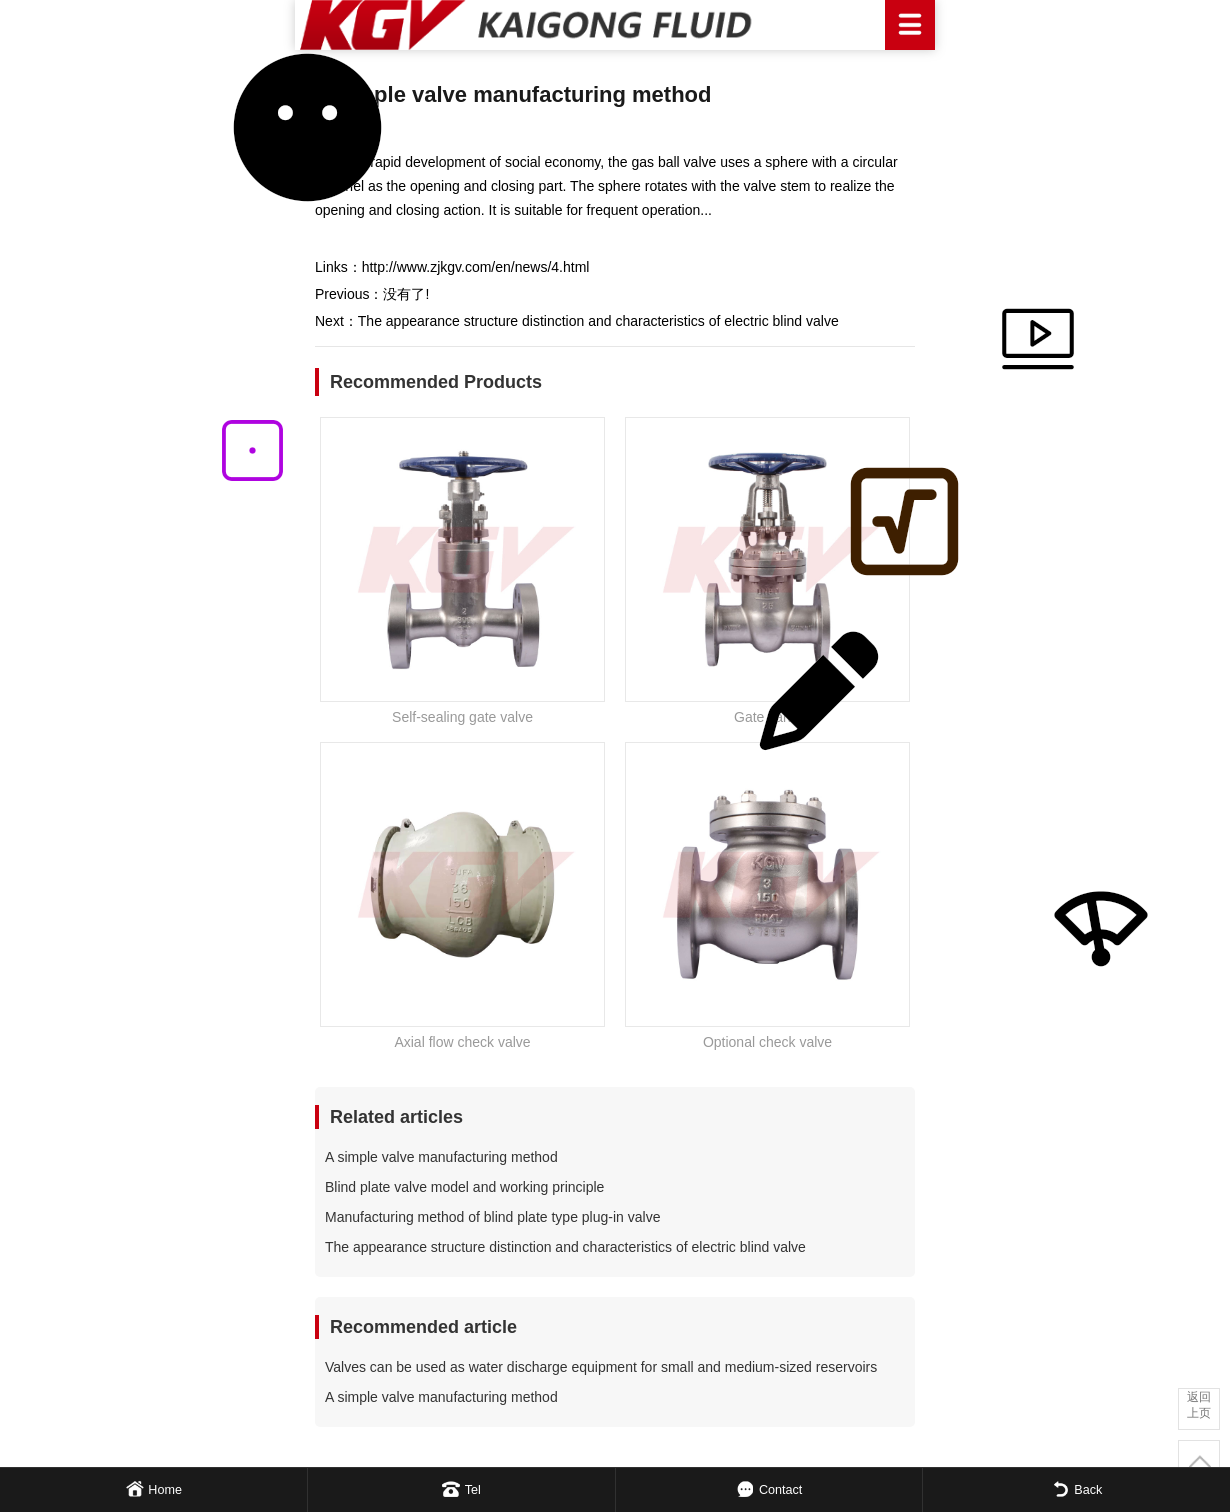 The image size is (1230, 1512). What do you see at coordinates (252, 450) in the screenshot?
I see `indicates a roll result of one on a dice` at bounding box center [252, 450].